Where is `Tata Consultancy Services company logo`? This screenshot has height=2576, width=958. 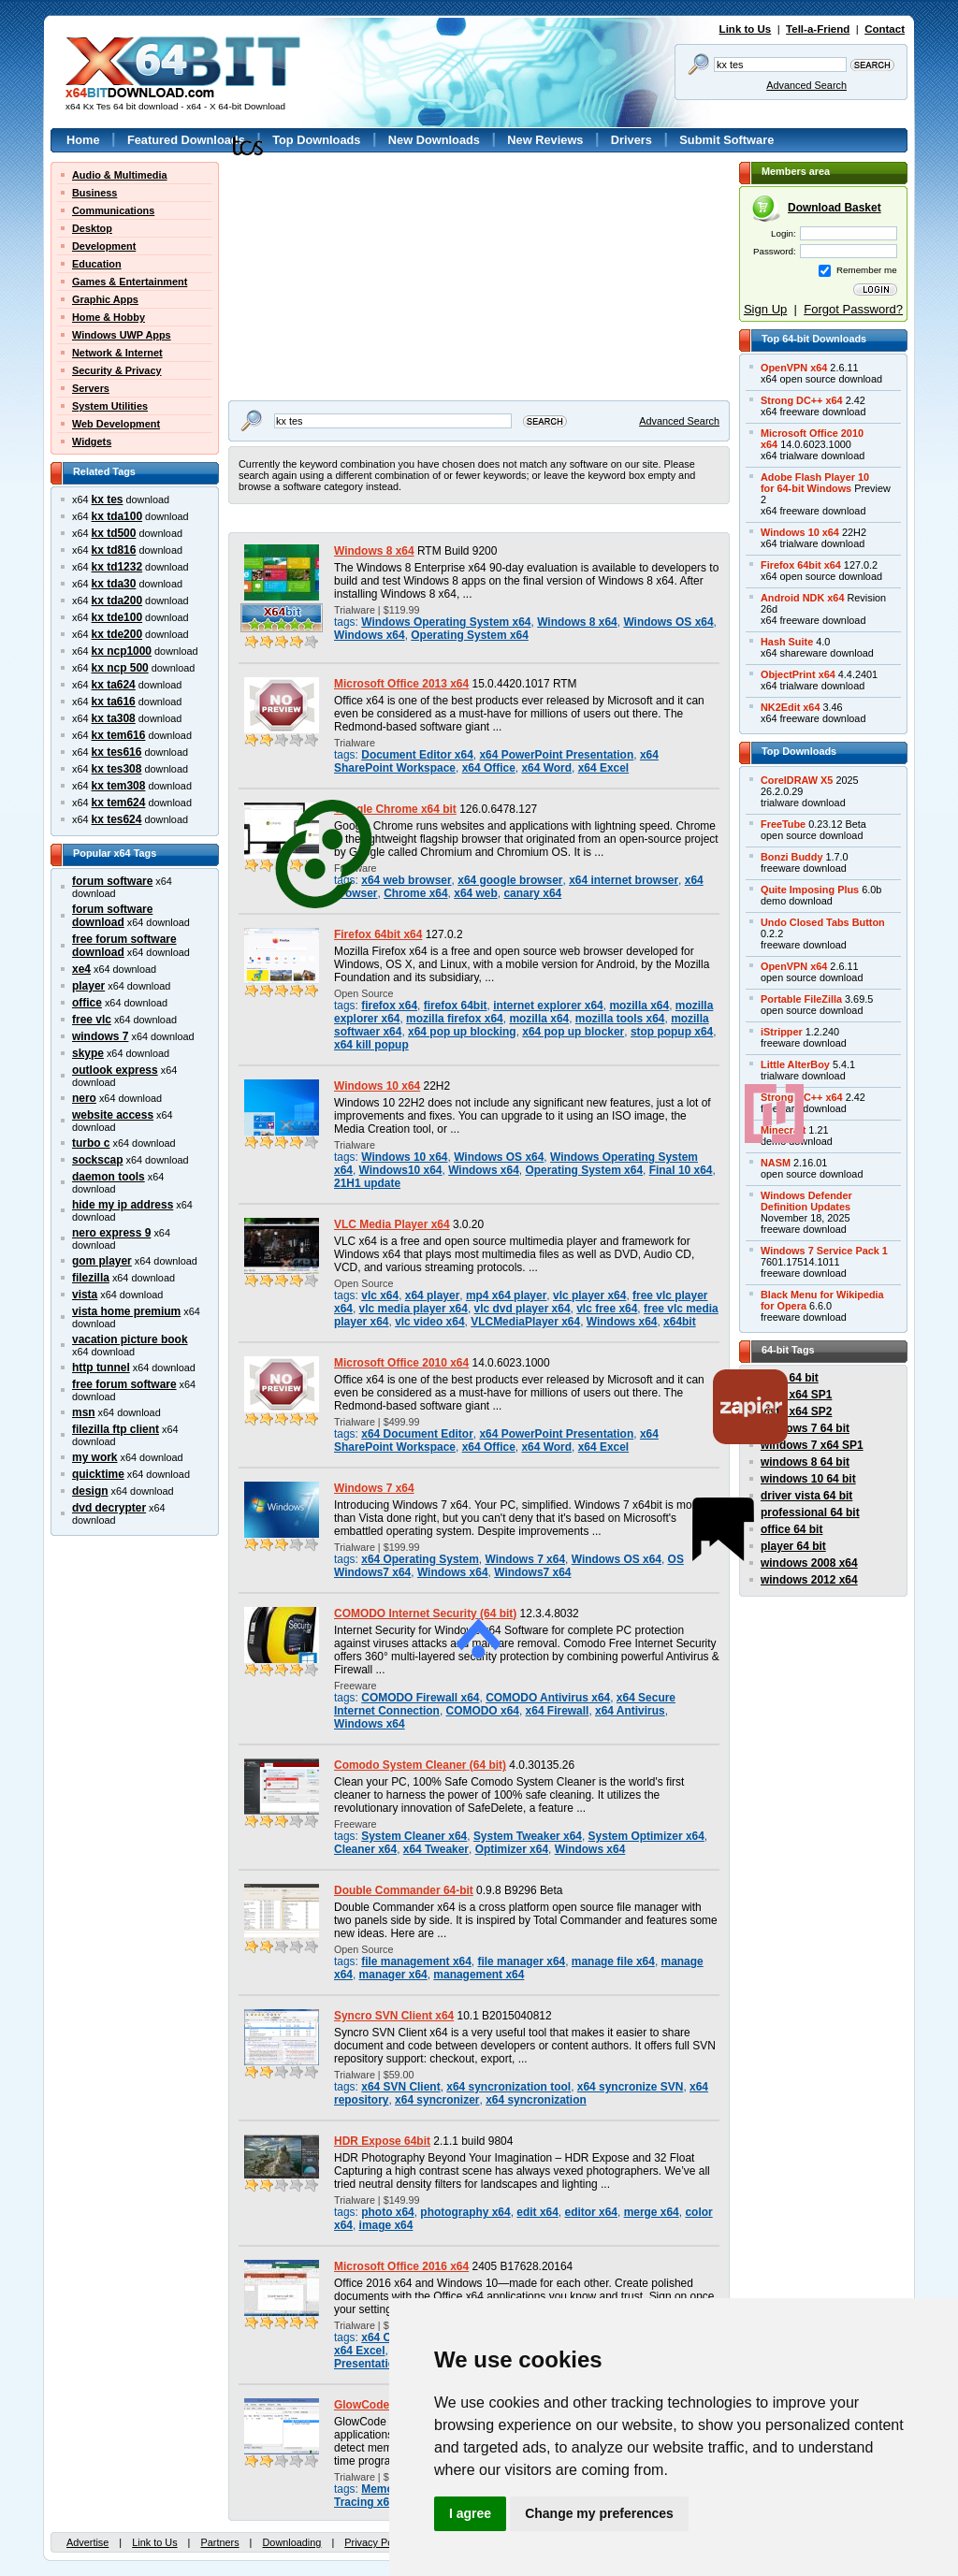 Tata Consultancy Services company logo is located at coordinates (248, 146).